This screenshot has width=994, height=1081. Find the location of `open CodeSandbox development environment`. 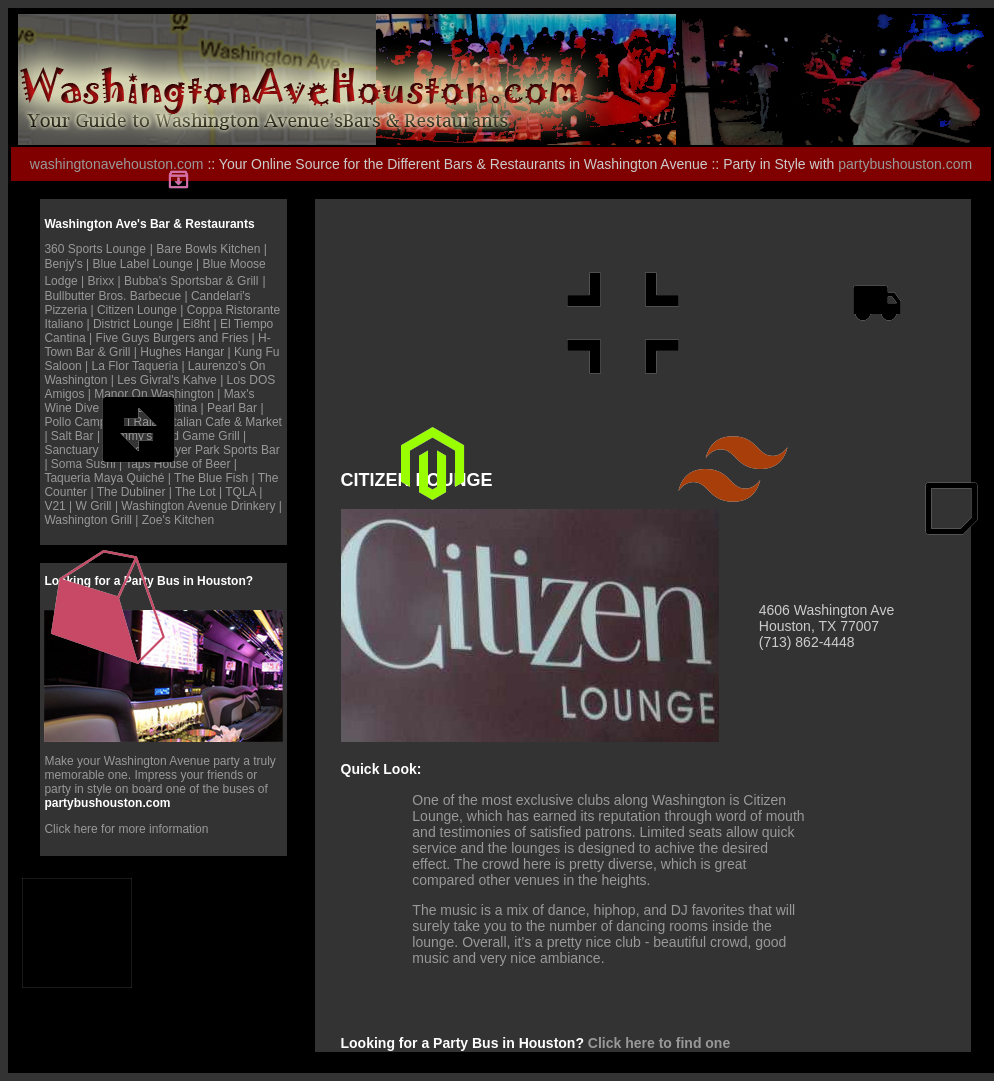

open CodeSandbox development environment is located at coordinates (77, 933).